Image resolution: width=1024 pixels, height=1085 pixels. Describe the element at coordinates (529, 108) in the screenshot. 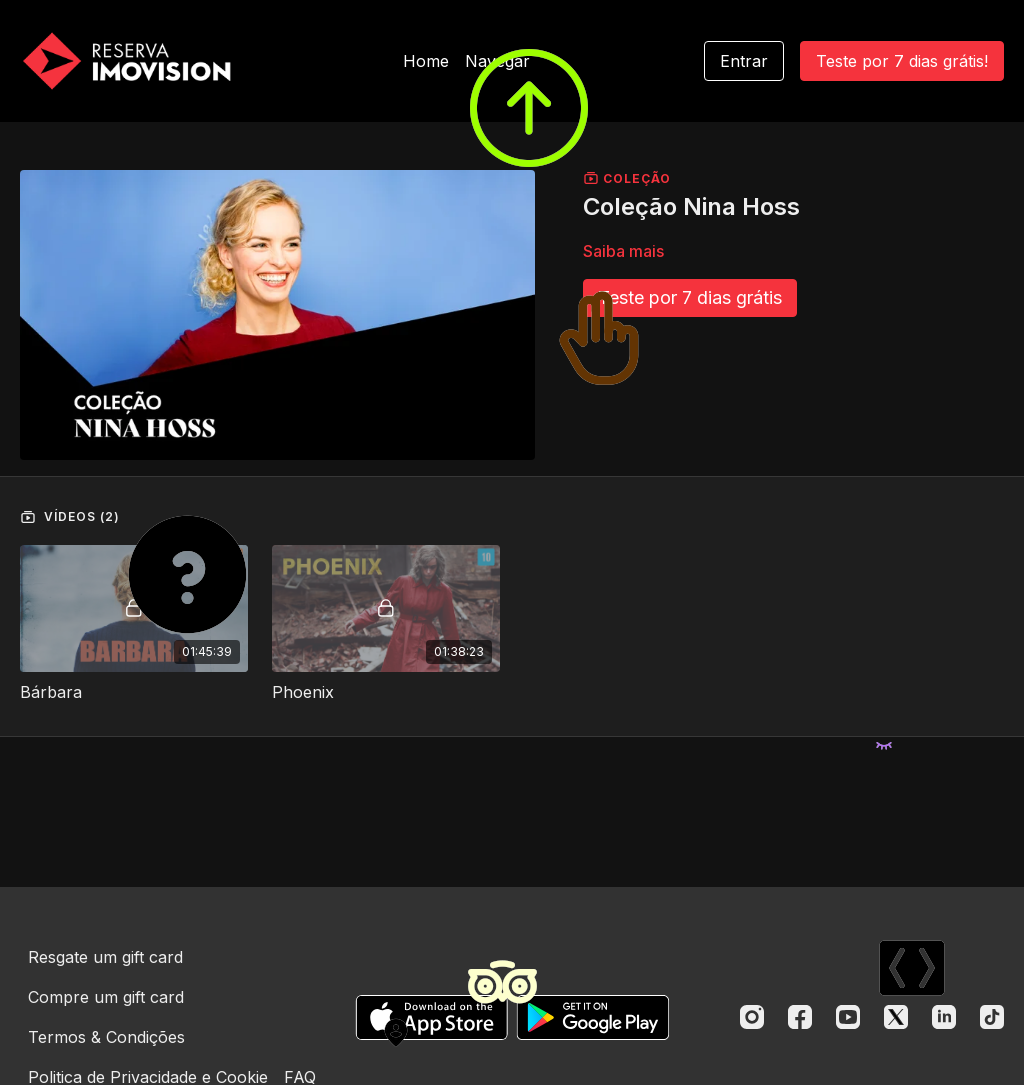

I see `scroll to top of page` at that location.